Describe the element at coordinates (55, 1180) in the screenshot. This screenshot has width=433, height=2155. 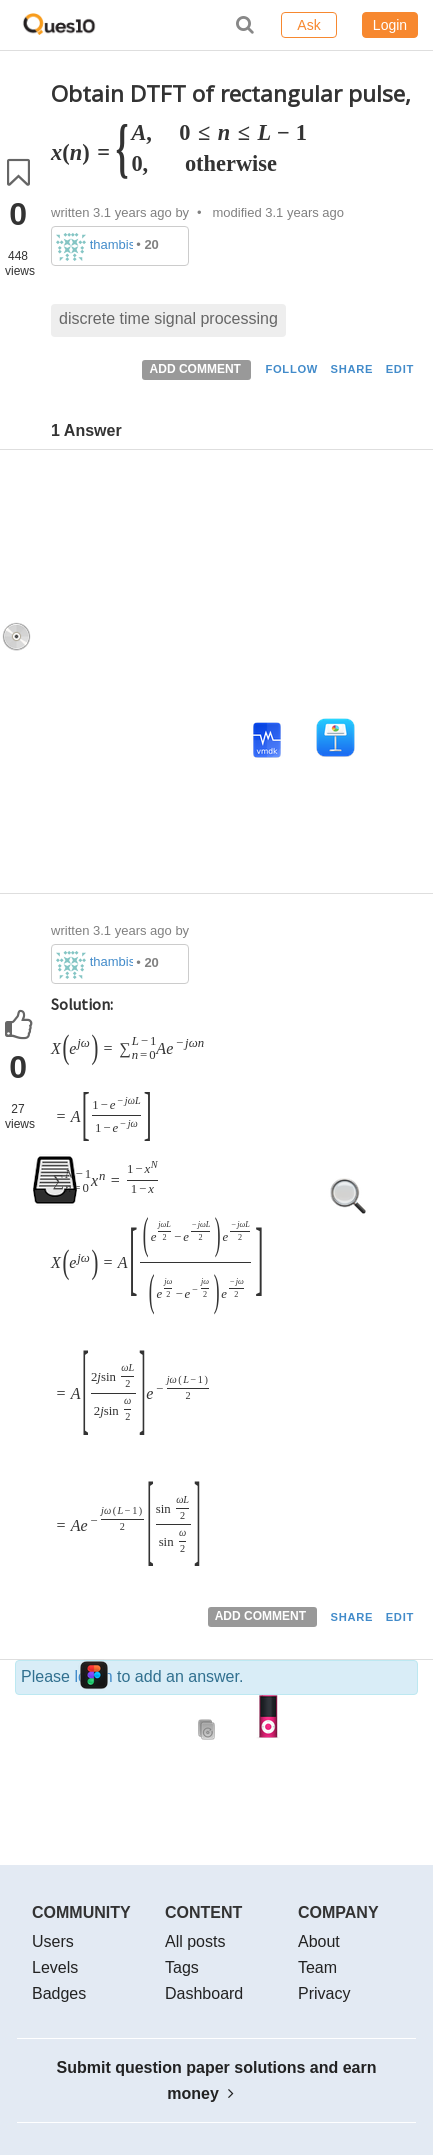
I see `view recently accessed files` at that location.